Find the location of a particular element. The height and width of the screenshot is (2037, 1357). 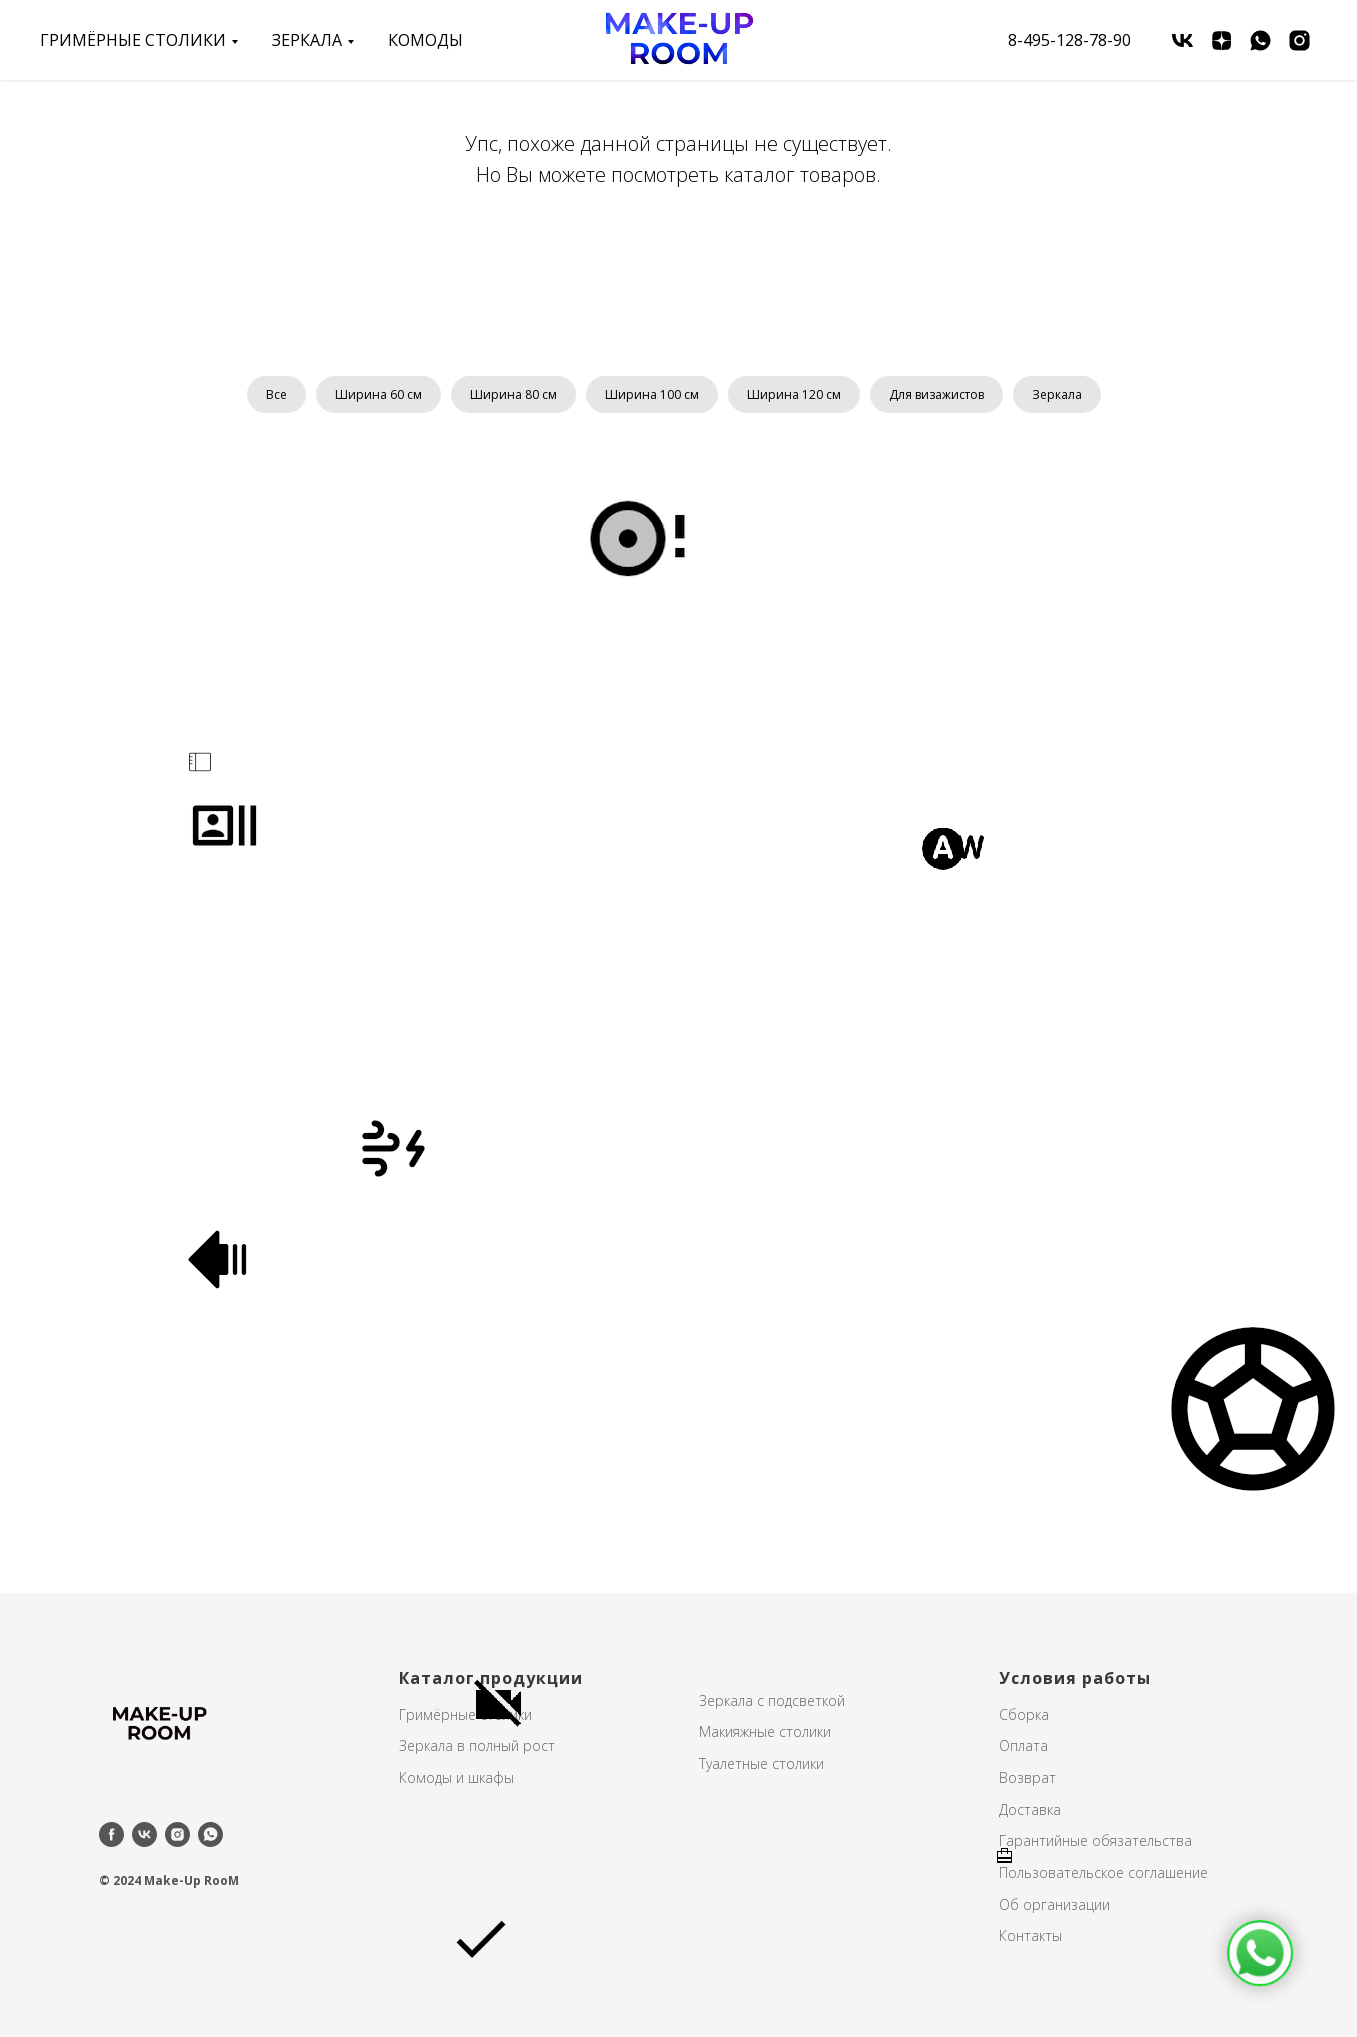

go back multiple steps is located at coordinates (219, 1259).